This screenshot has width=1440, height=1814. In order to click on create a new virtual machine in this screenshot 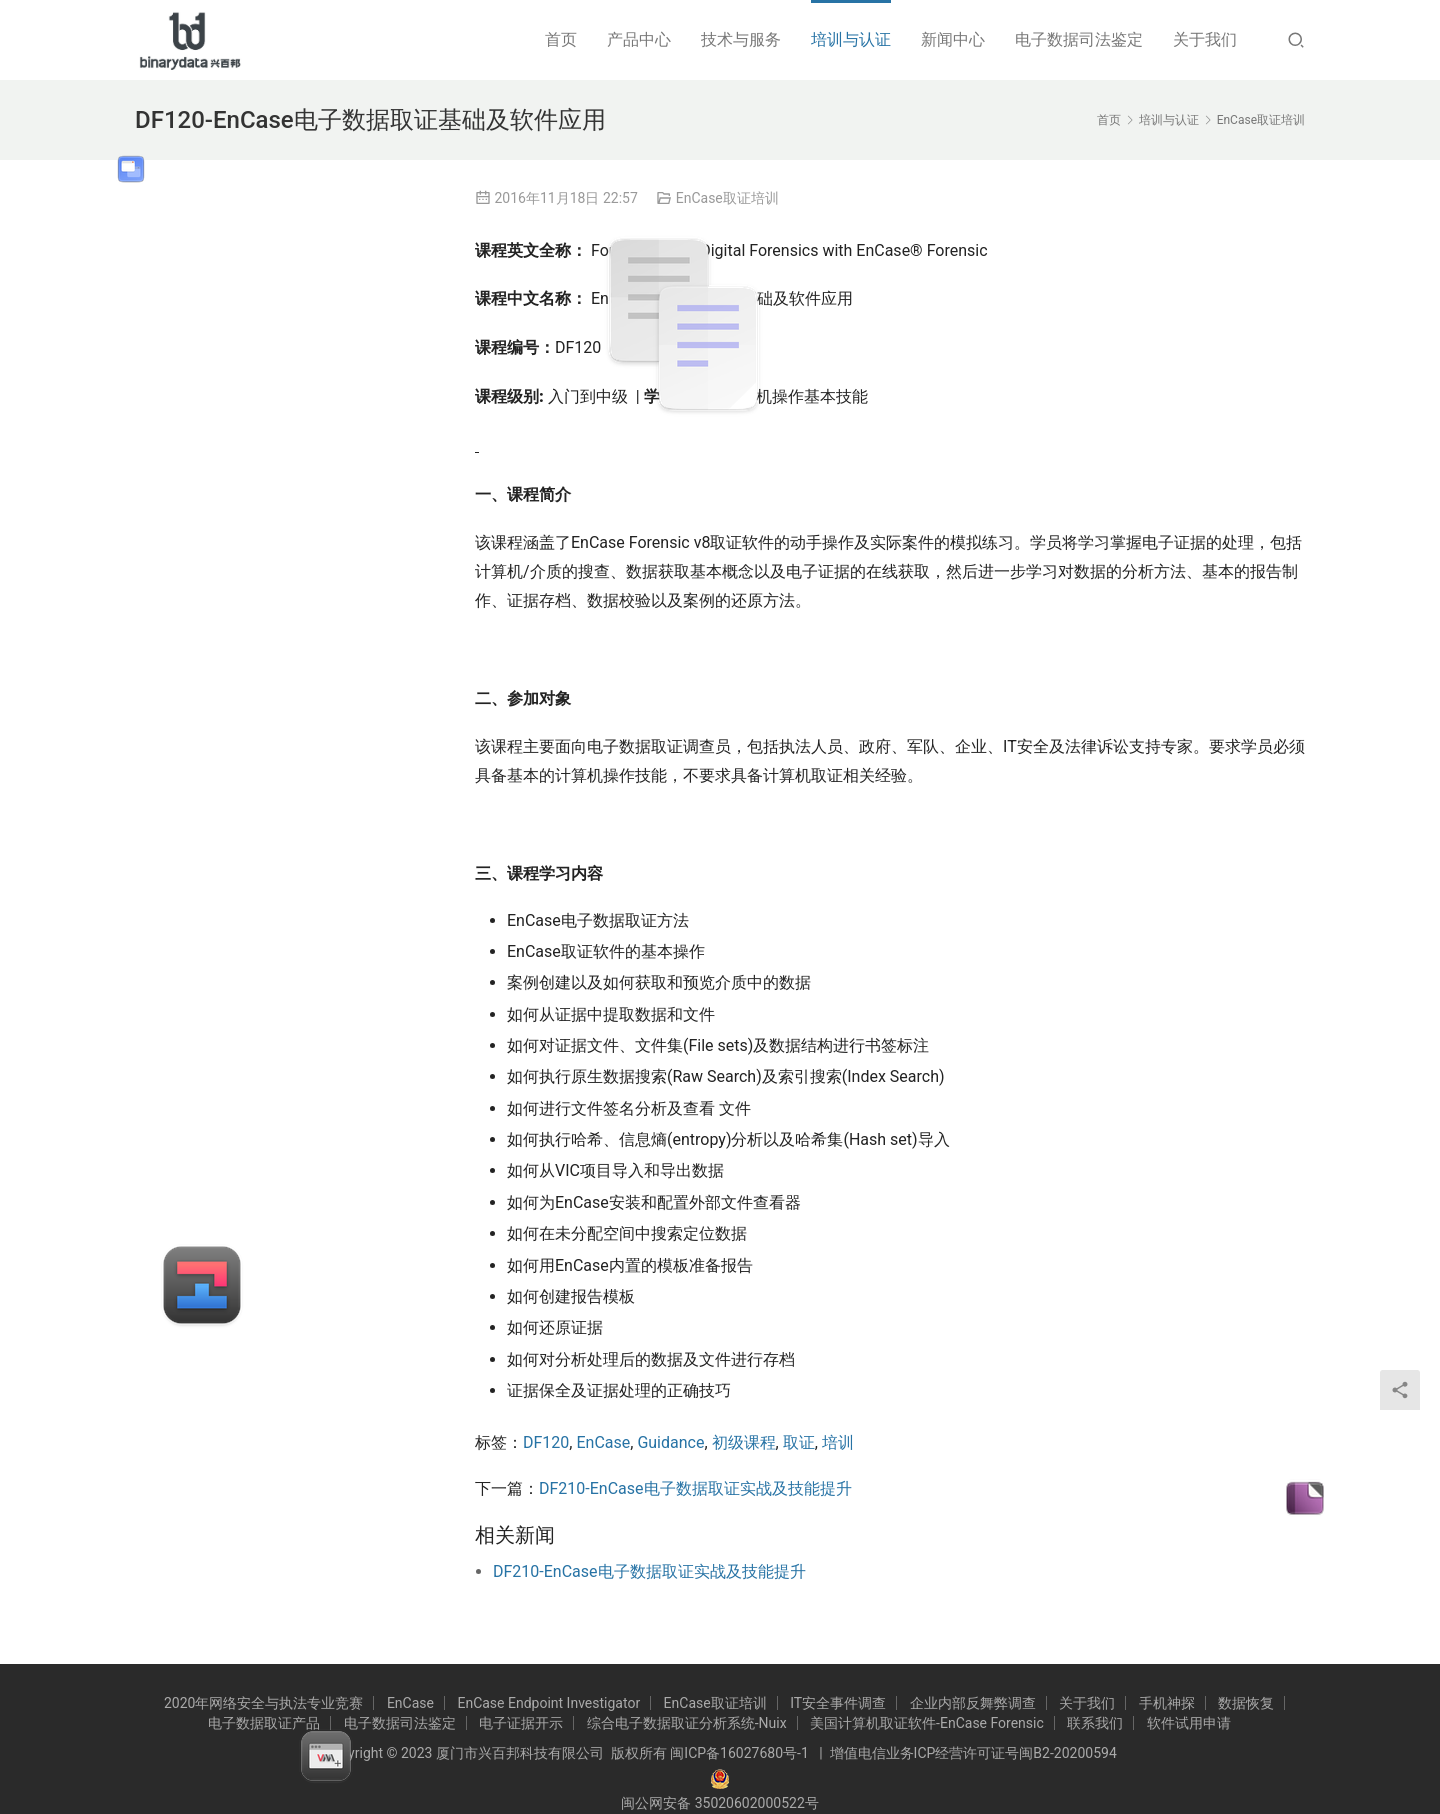, I will do `click(326, 1756)`.